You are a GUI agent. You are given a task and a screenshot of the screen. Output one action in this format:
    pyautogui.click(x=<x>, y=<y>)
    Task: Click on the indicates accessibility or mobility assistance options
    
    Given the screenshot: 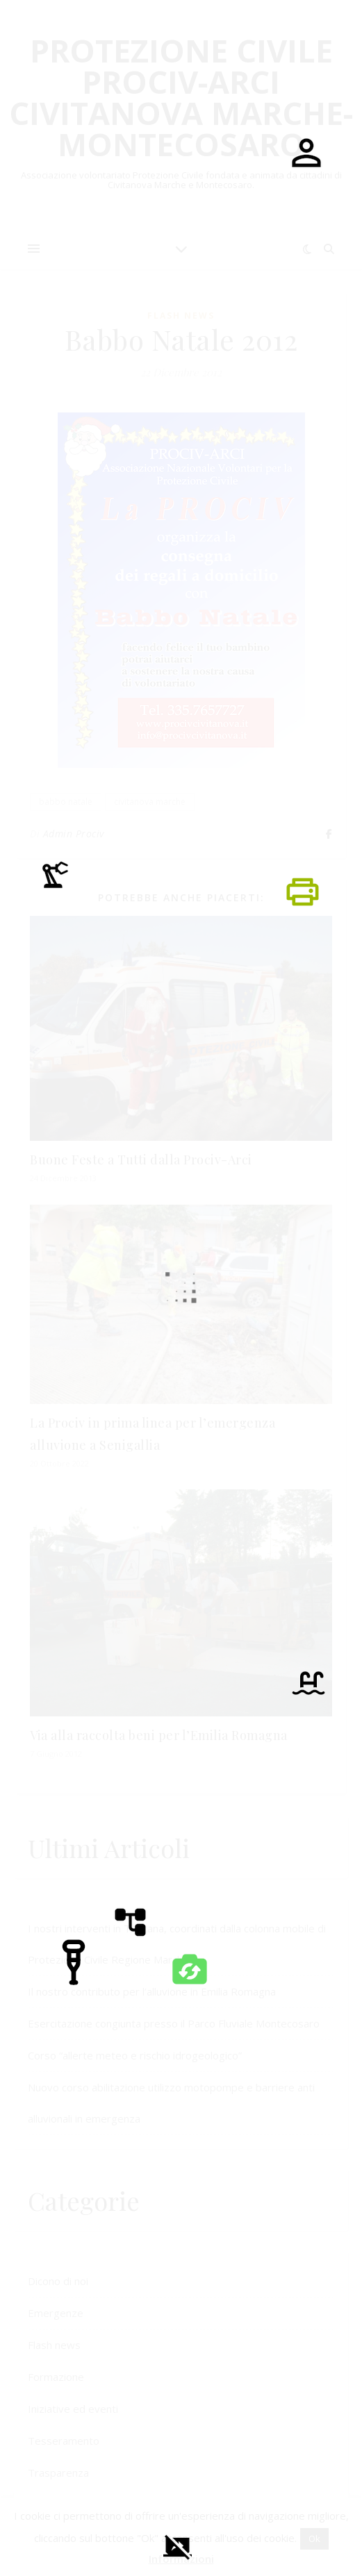 What is the action you would take?
    pyautogui.click(x=74, y=1962)
    